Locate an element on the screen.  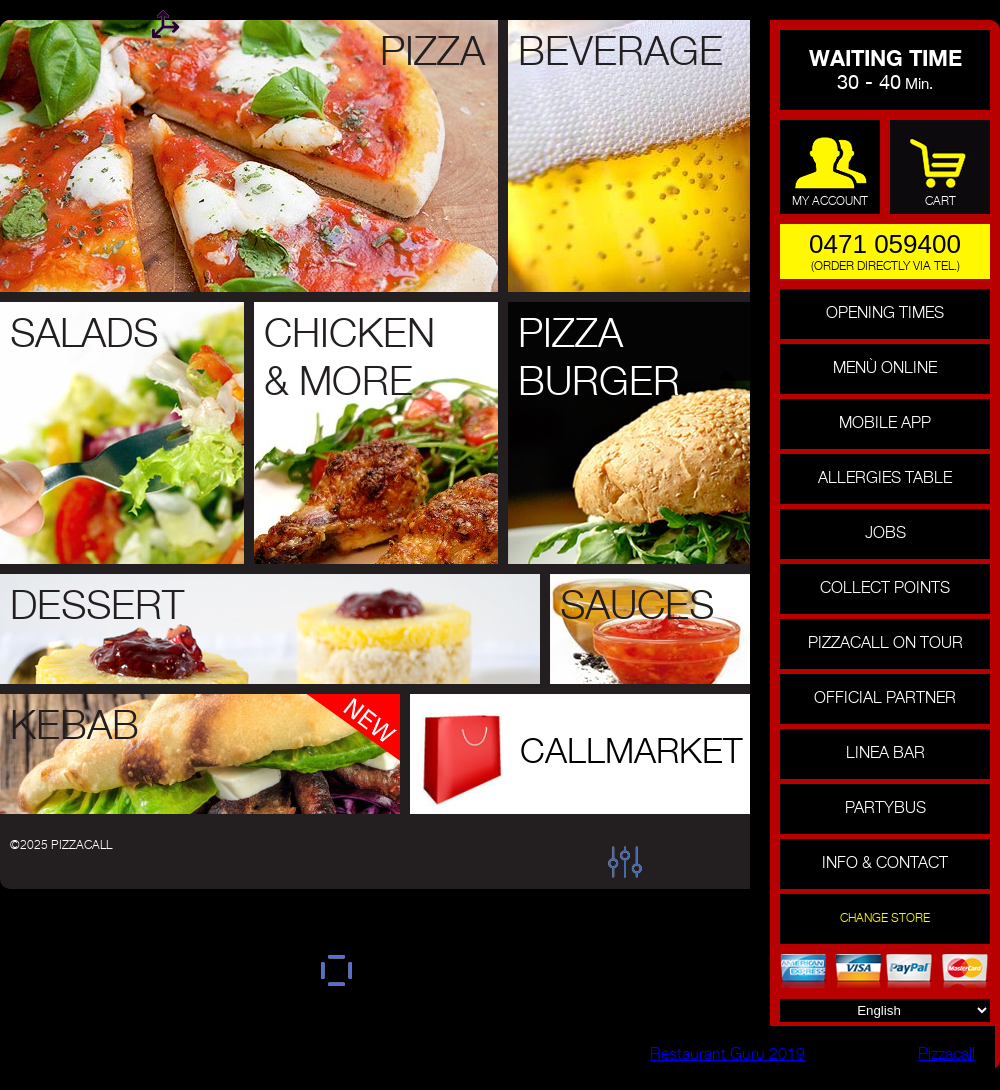
apply borders to left and right sides only is located at coordinates (336, 970).